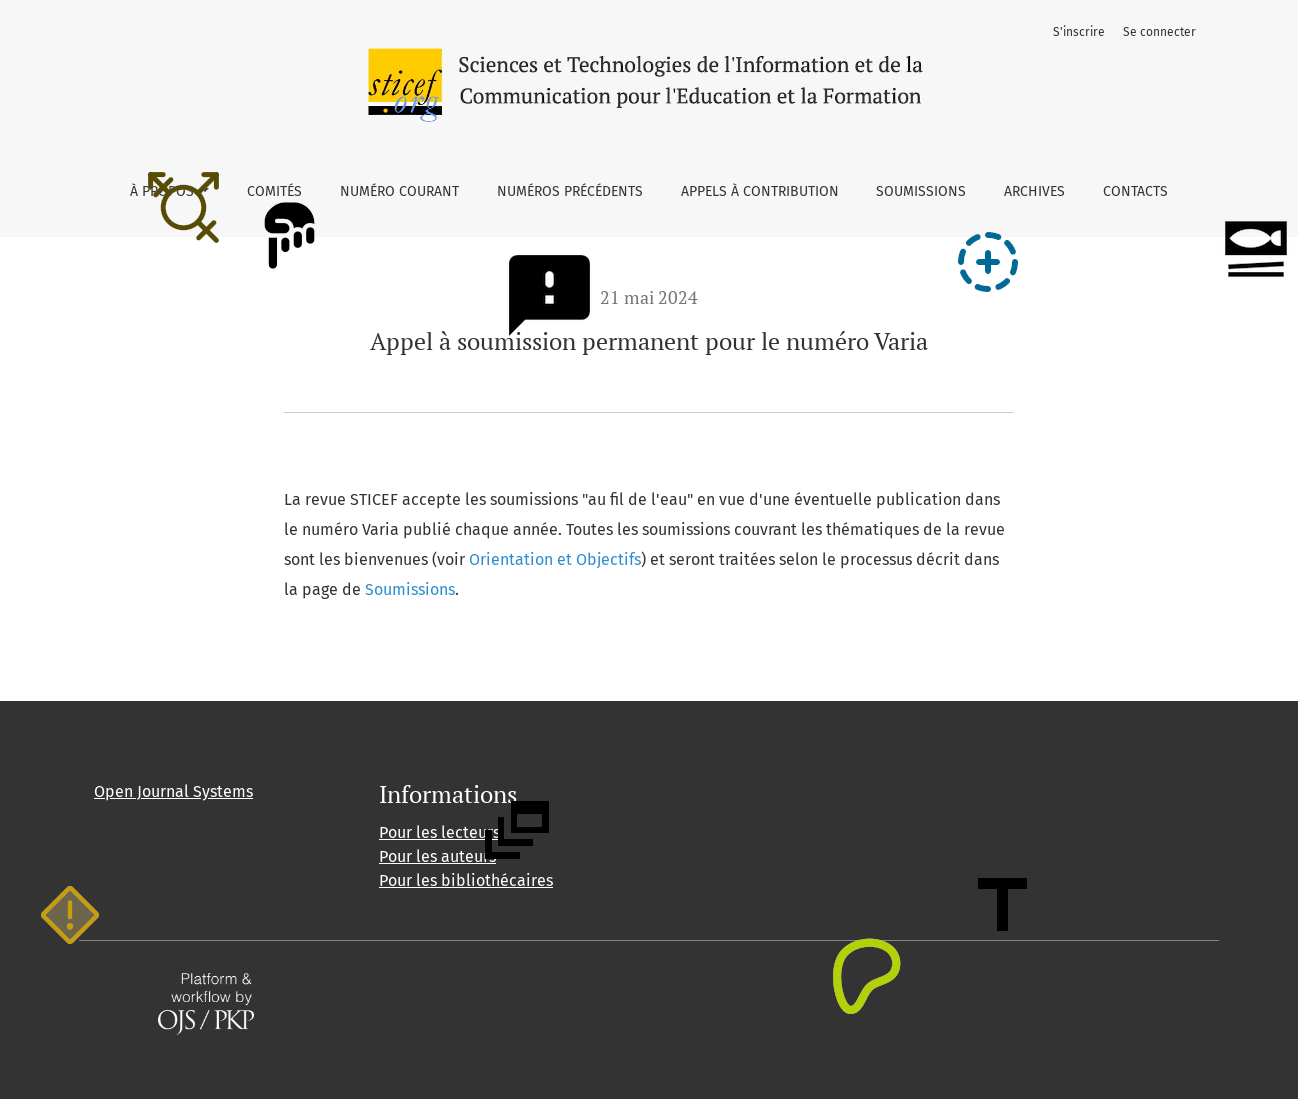  Describe the element at coordinates (988, 262) in the screenshot. I see `add a new item or element` at that location.